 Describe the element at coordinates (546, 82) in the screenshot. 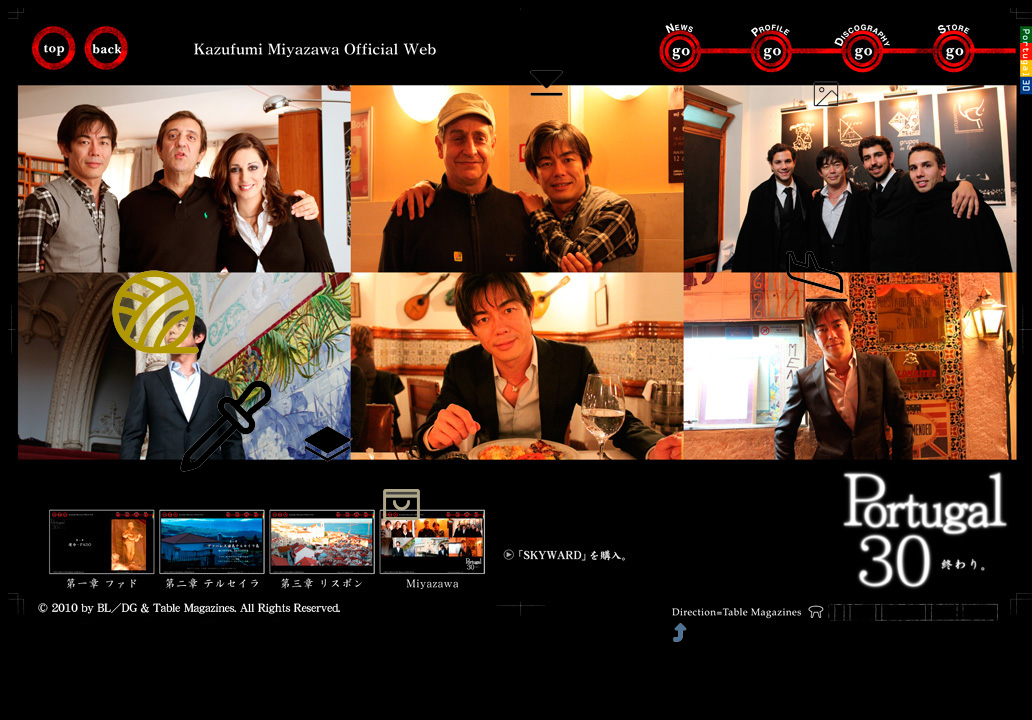

I see `scroll to bottom of page or content` at that location.